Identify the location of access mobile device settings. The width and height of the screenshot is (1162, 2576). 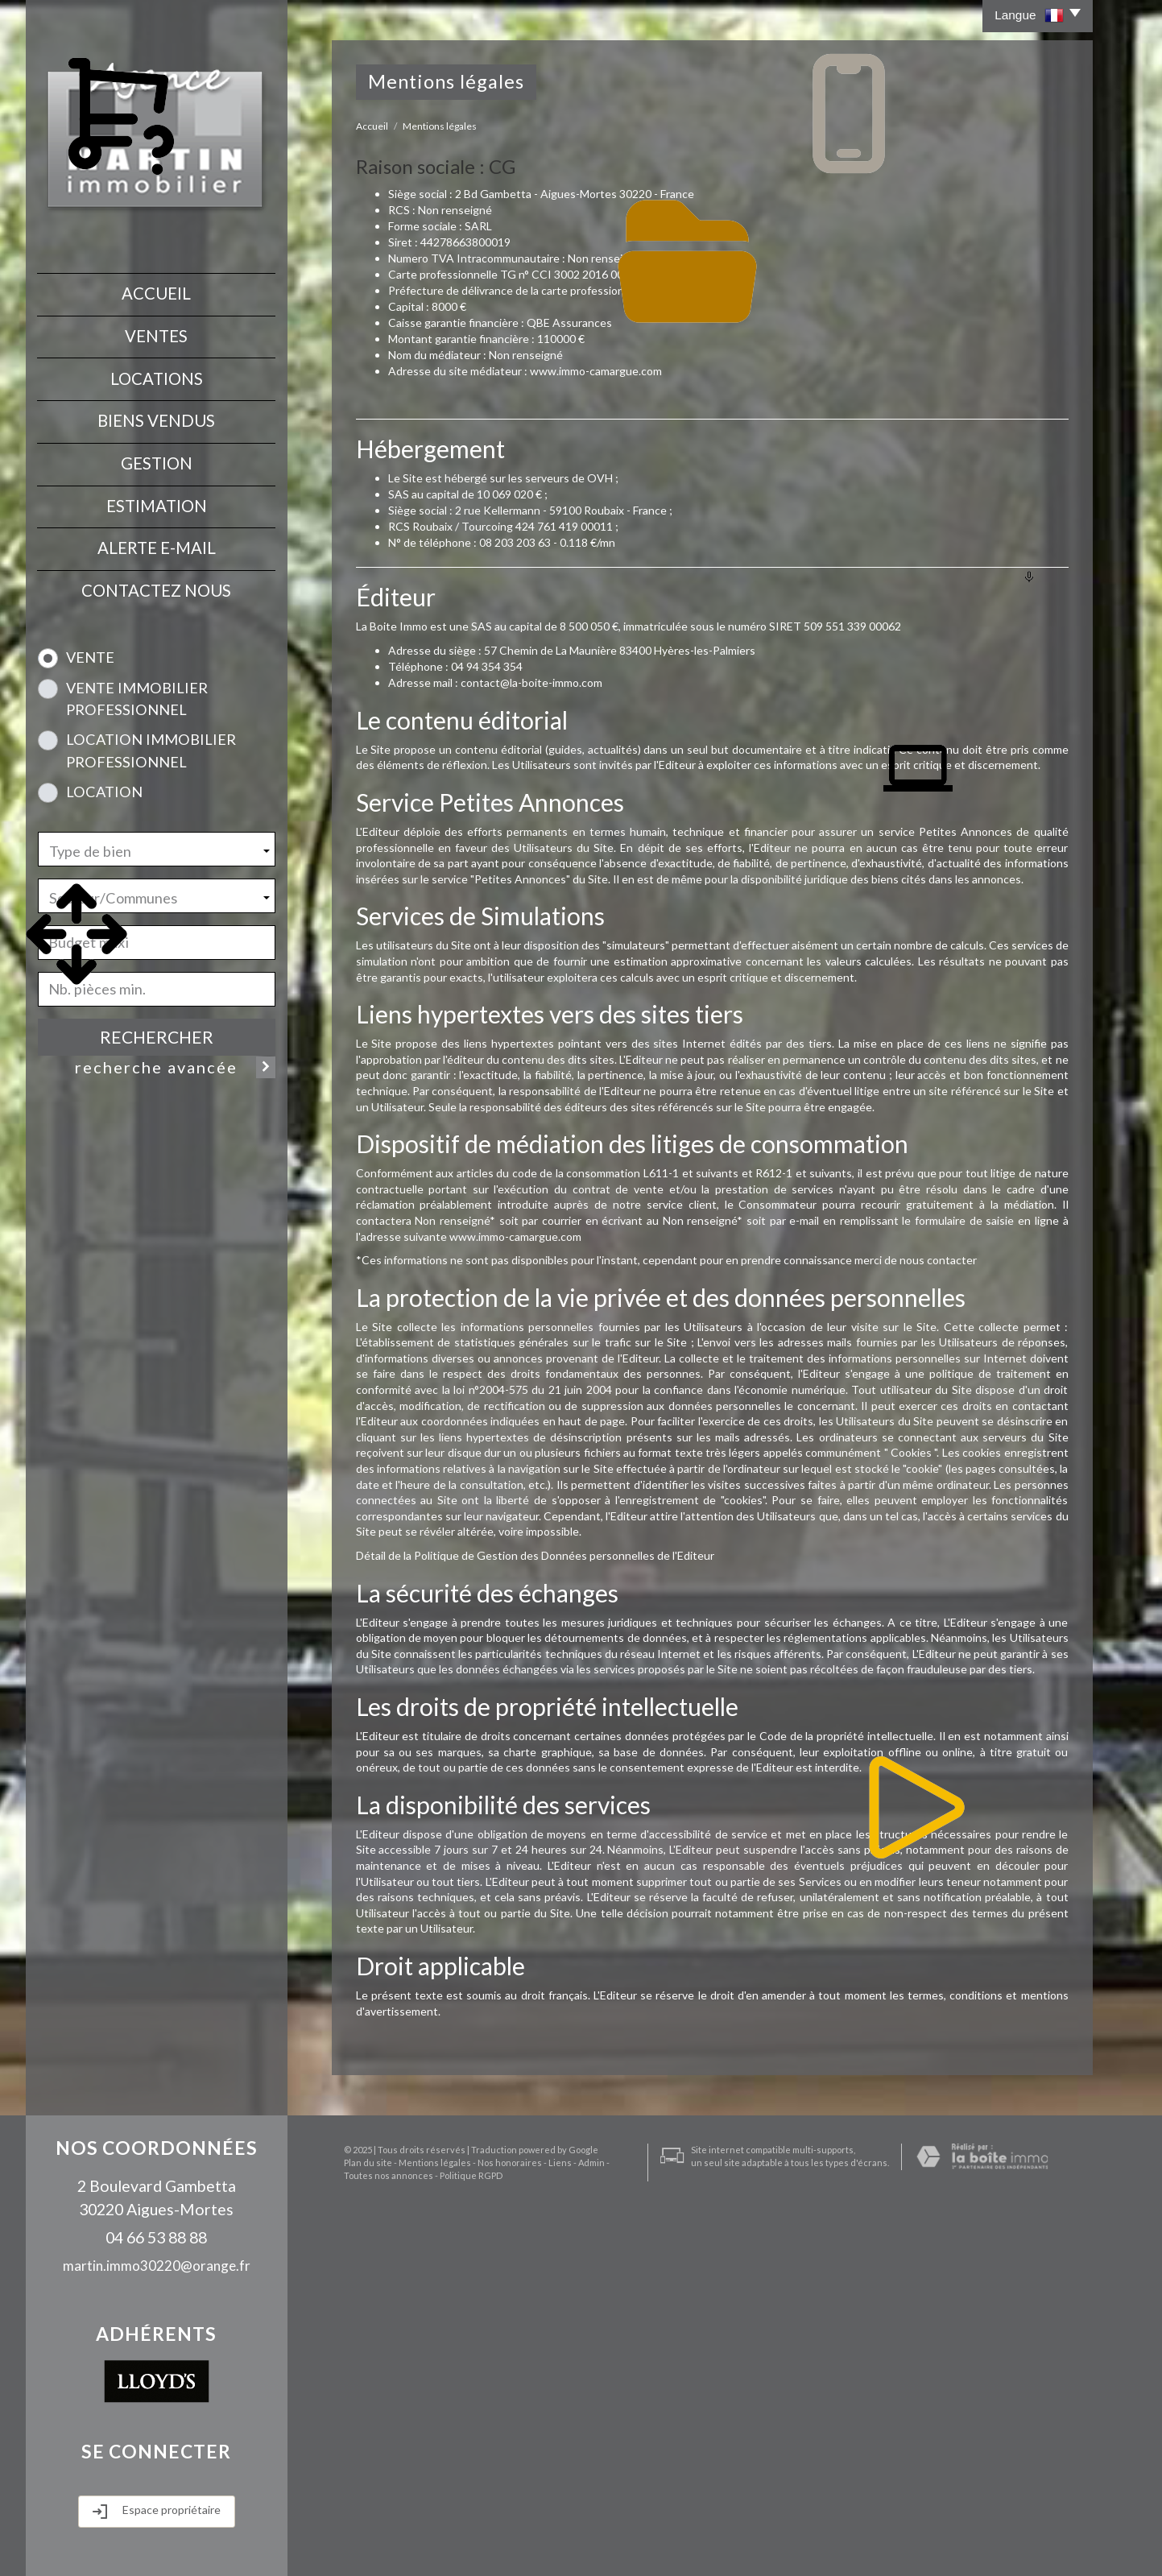
(849, 114).